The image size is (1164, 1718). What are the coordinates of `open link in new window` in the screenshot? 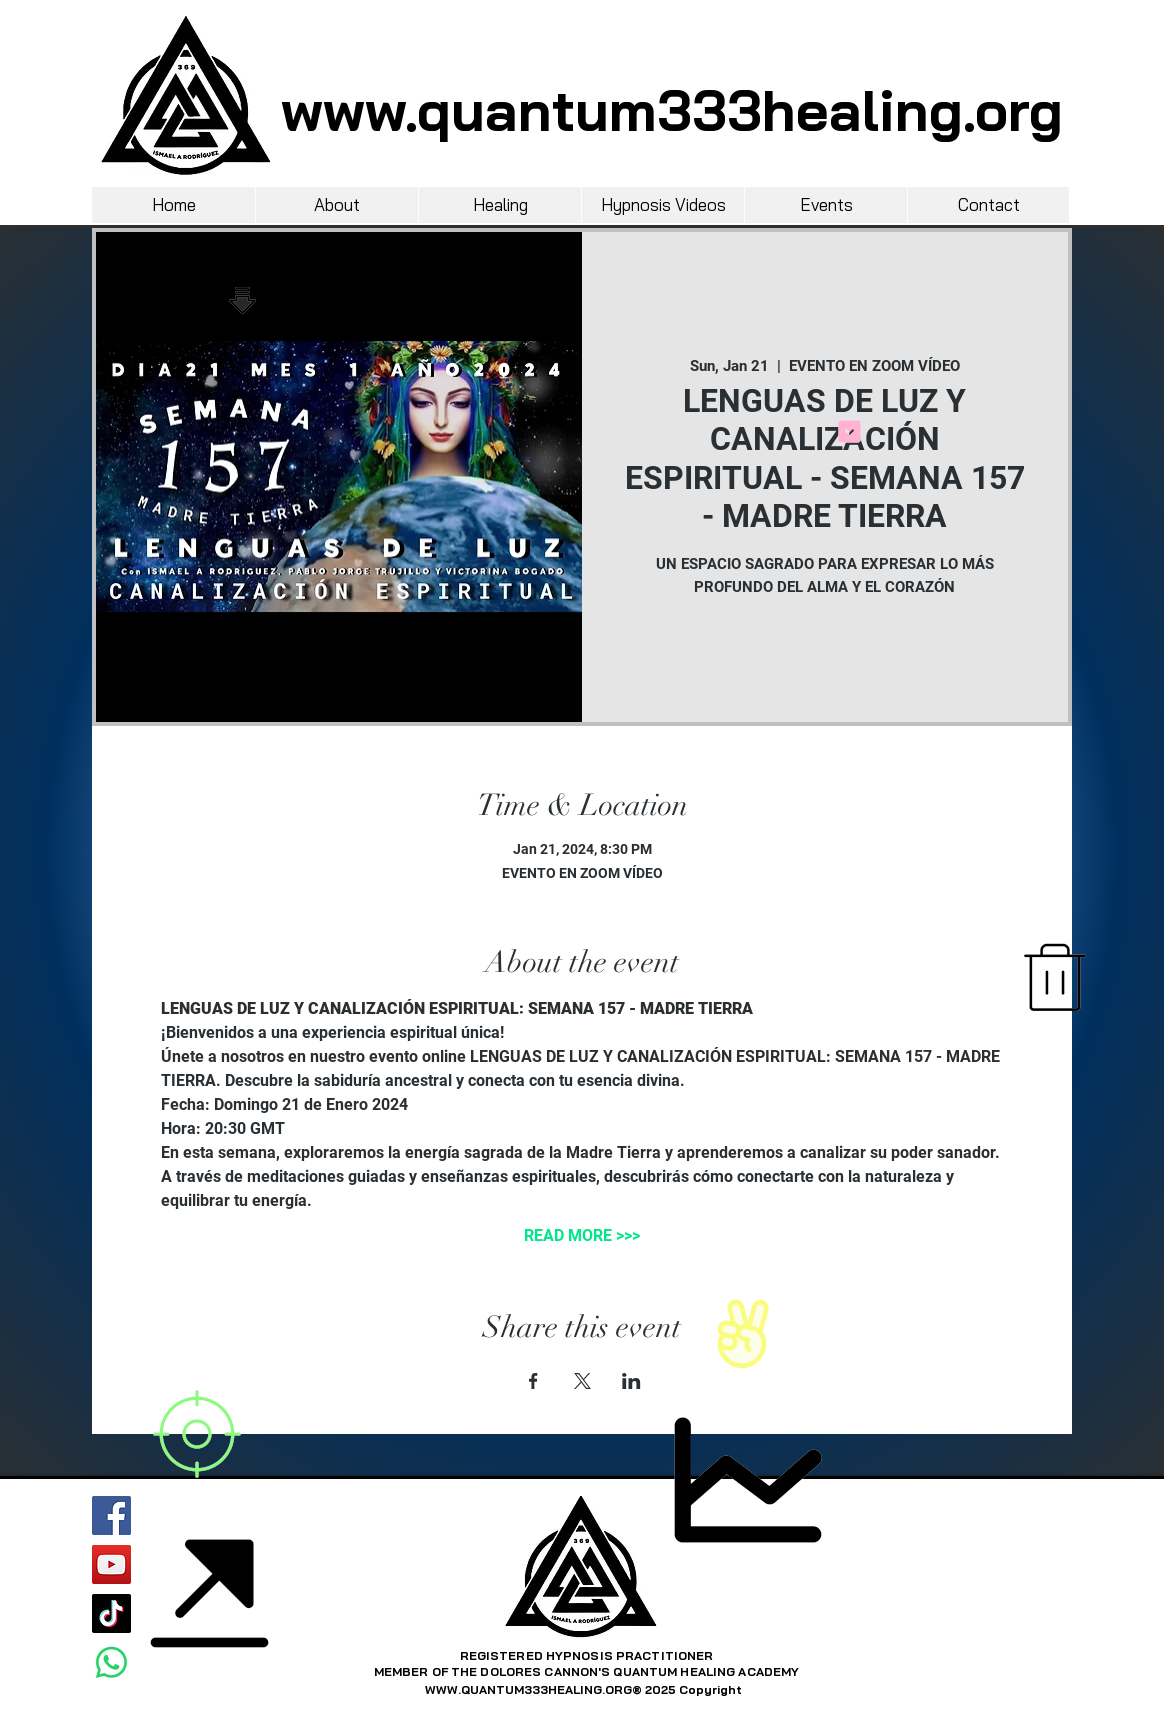 It's located at (209, 1588).